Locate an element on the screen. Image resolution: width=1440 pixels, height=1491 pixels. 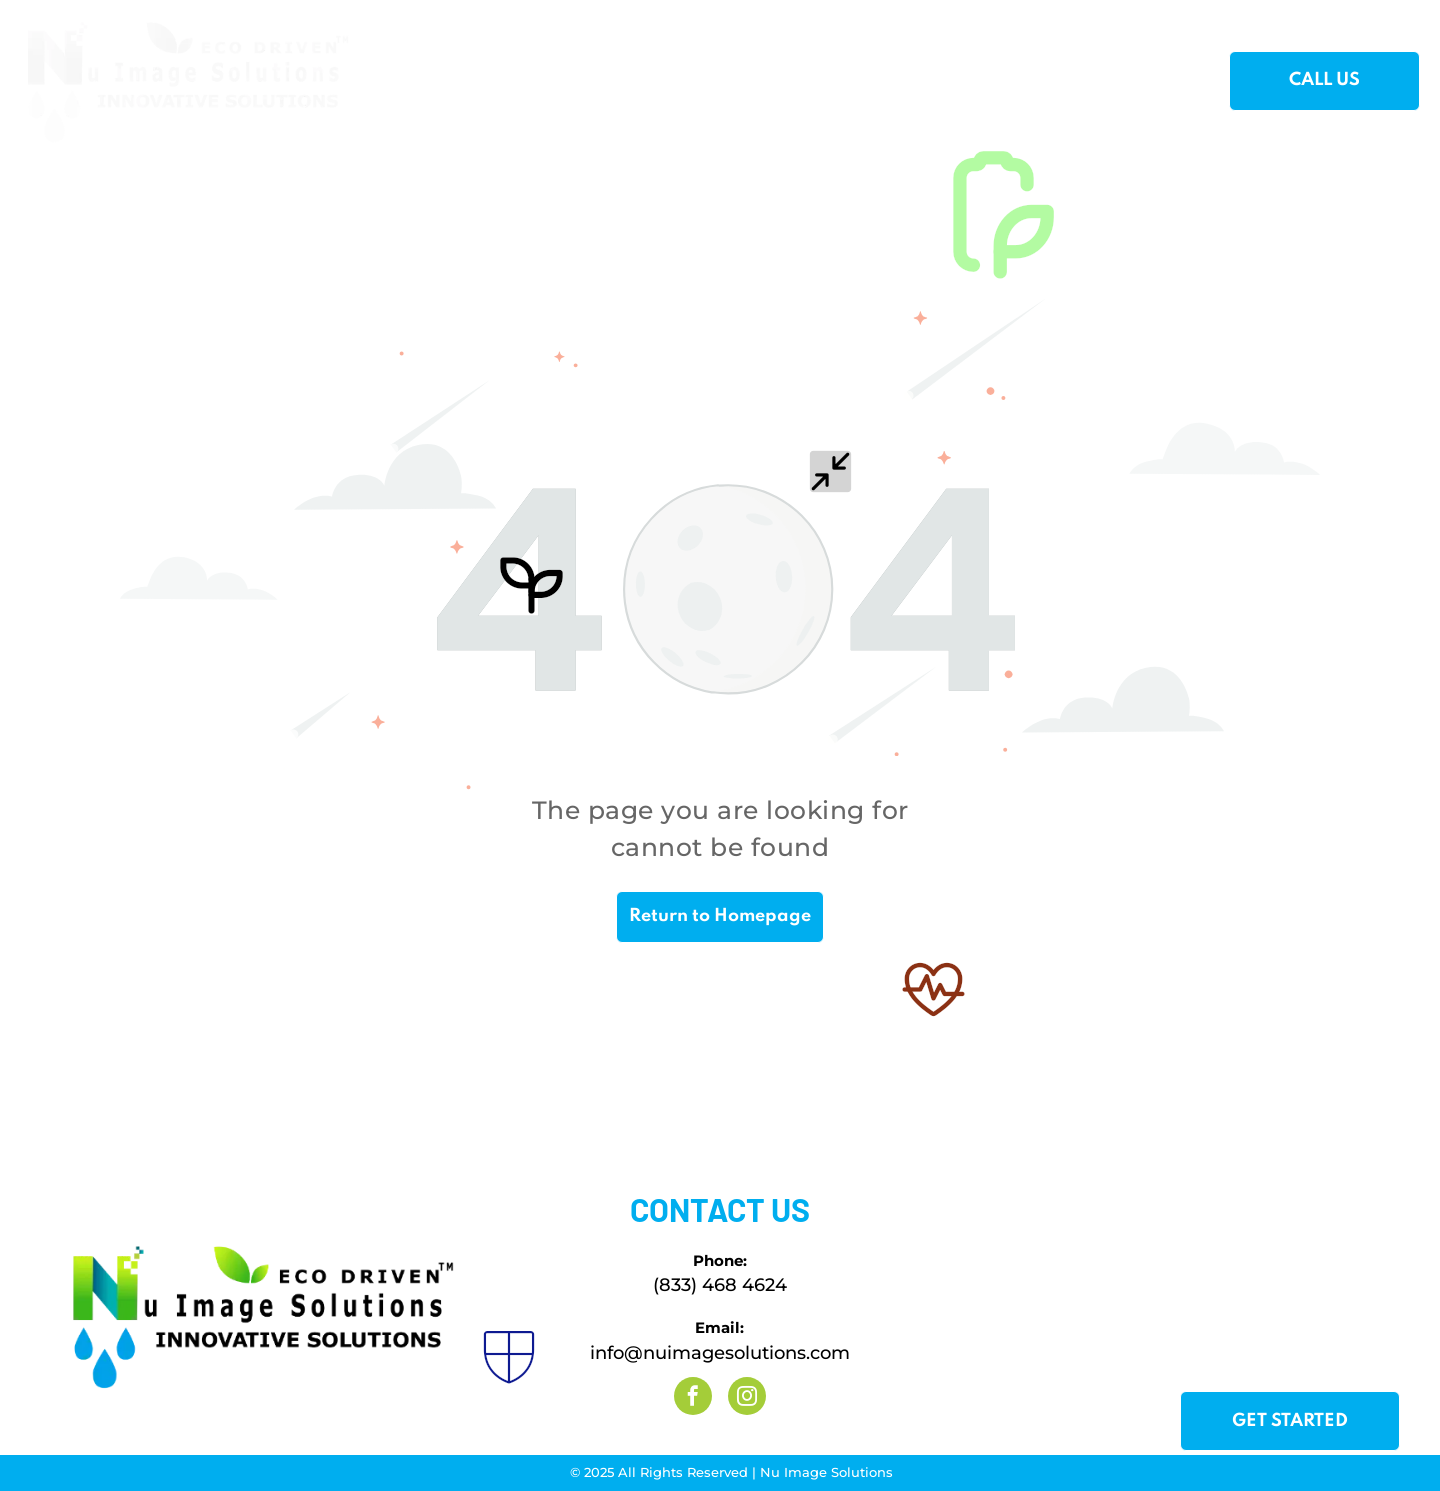
access fitness tracking features is located at coordinates (933, 989).